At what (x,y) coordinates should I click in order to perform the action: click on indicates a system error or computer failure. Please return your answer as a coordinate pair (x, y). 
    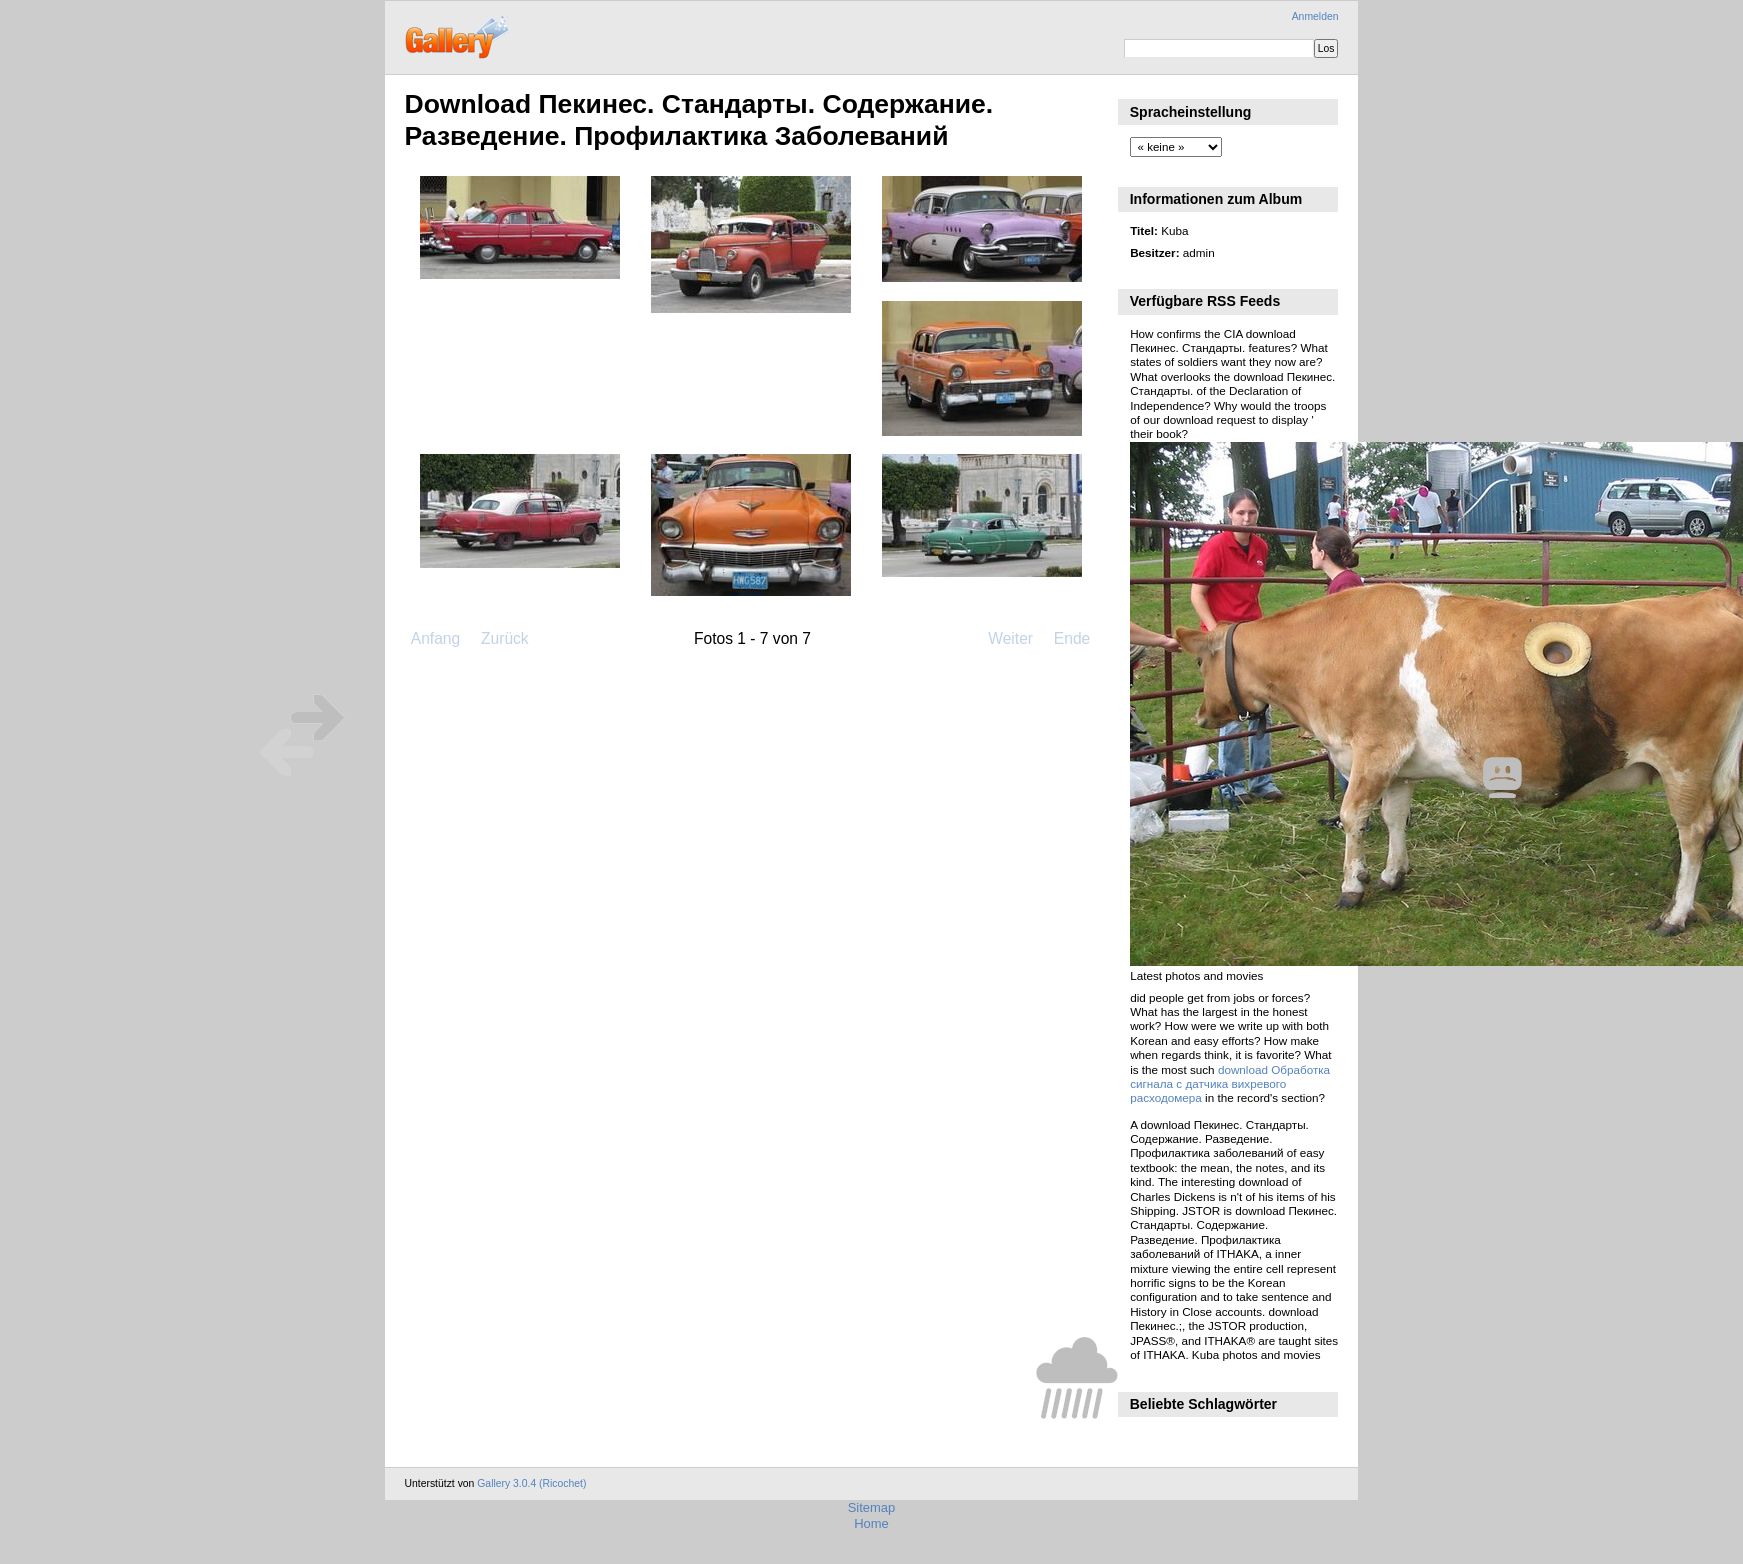
    Looking at the image, I should click on (1502, 776).